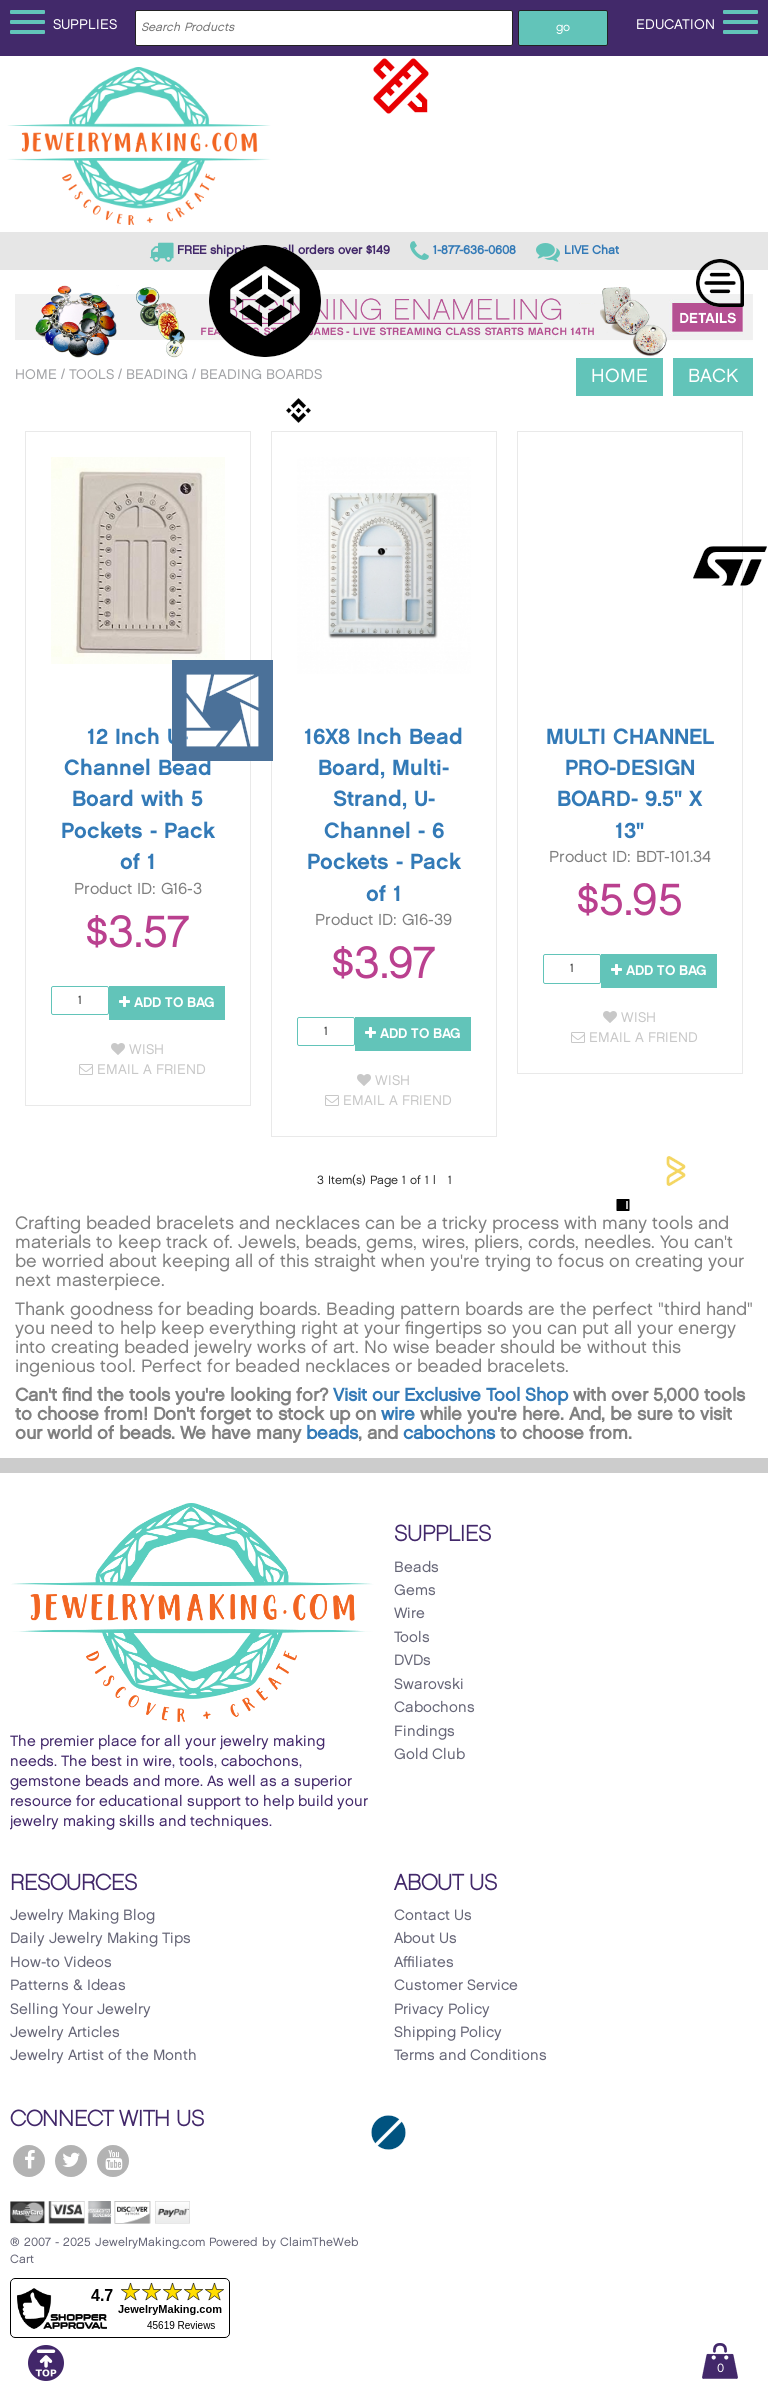 This screenshot has width=768, height=2389. Describe the element at coordinates (388, 2132) in the screenshot. I see `indicates a prohibited or blocked action` at that location.